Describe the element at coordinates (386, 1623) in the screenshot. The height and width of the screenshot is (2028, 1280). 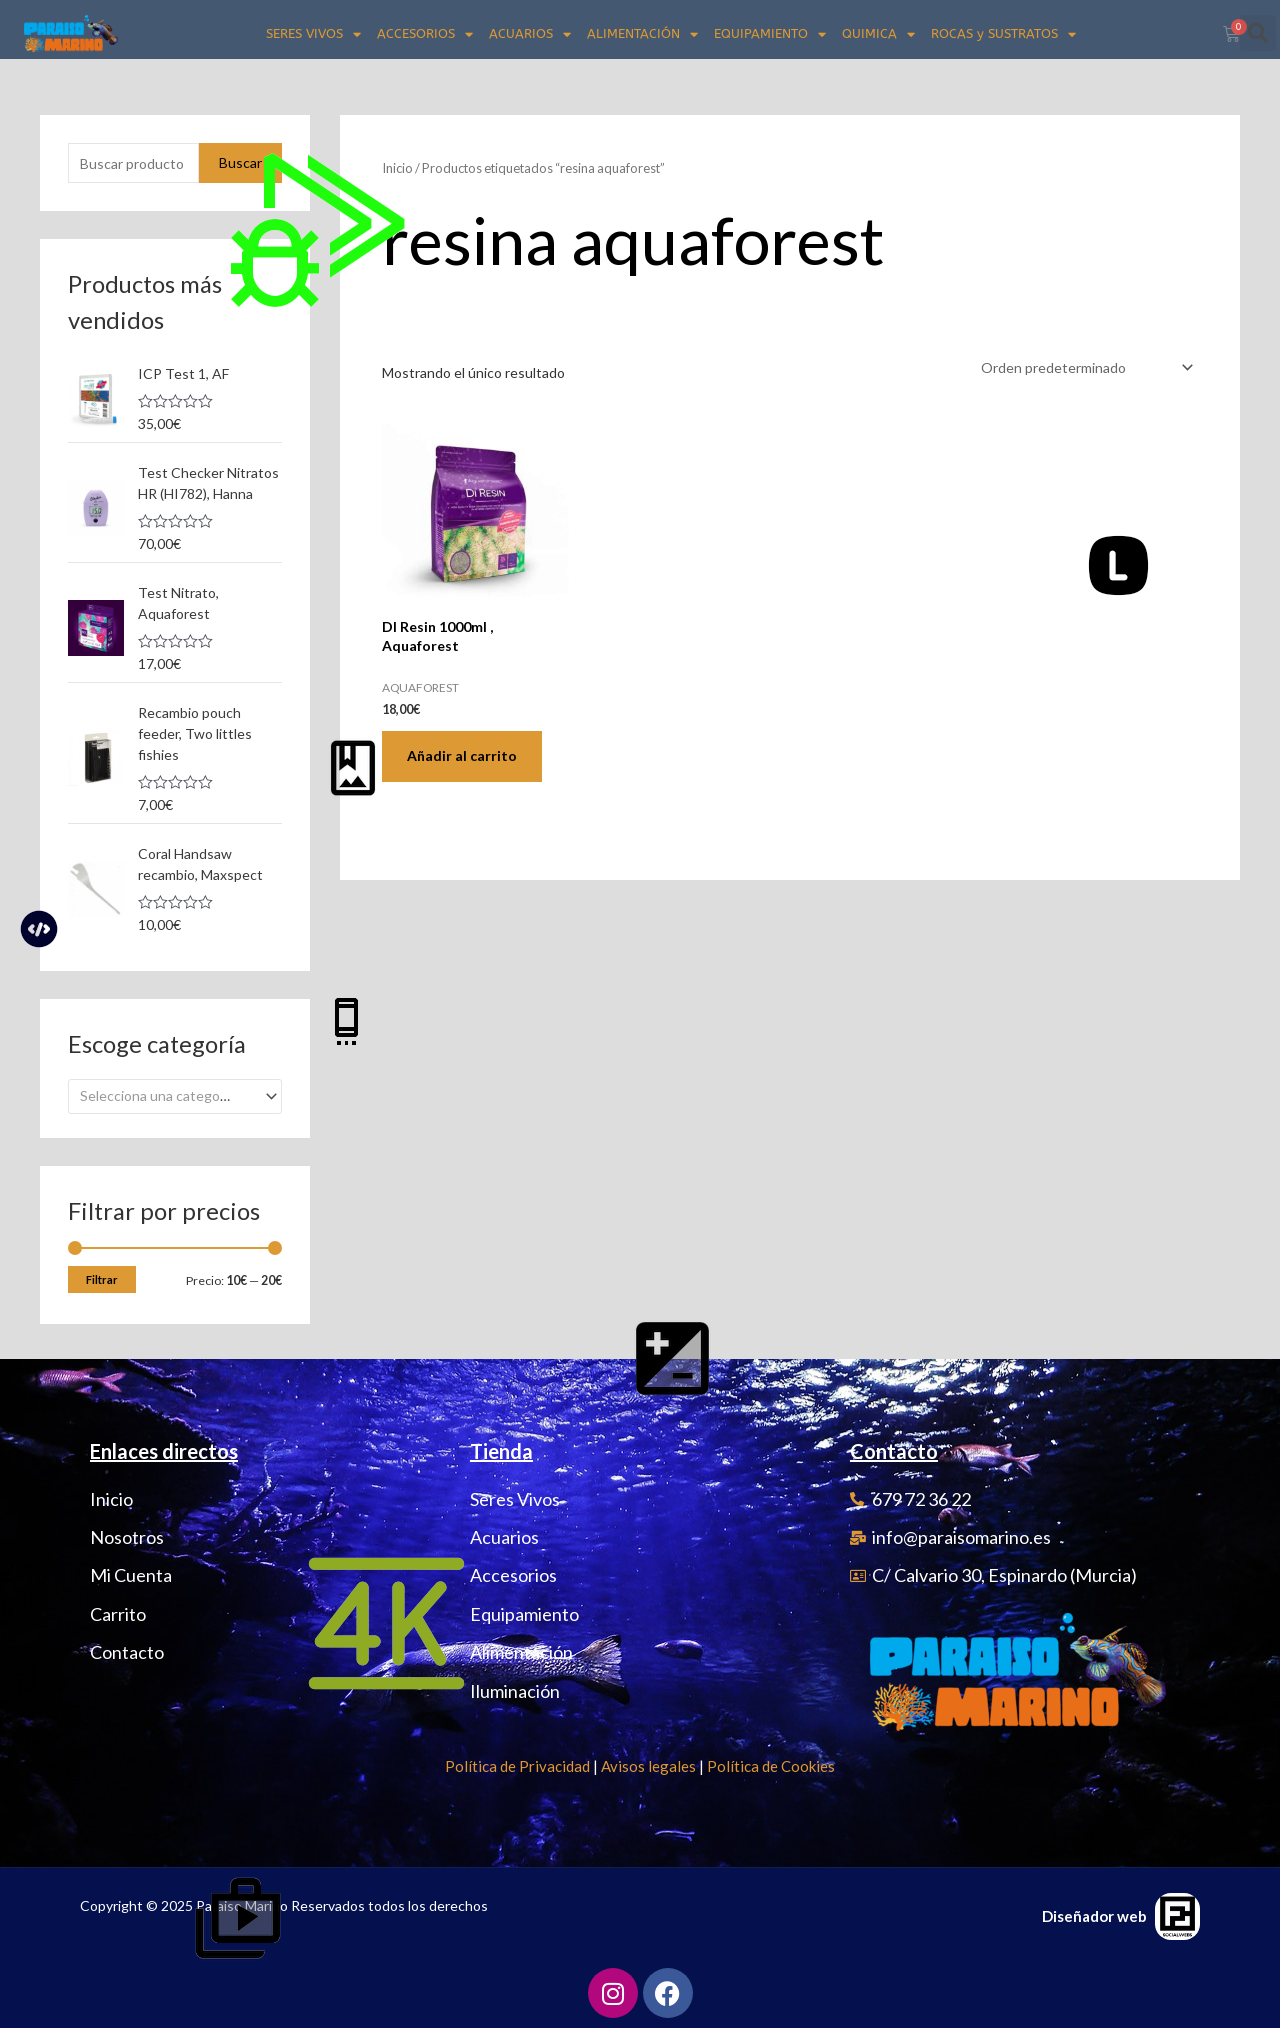
I see `indicates 4K video resolution quality` at that location.